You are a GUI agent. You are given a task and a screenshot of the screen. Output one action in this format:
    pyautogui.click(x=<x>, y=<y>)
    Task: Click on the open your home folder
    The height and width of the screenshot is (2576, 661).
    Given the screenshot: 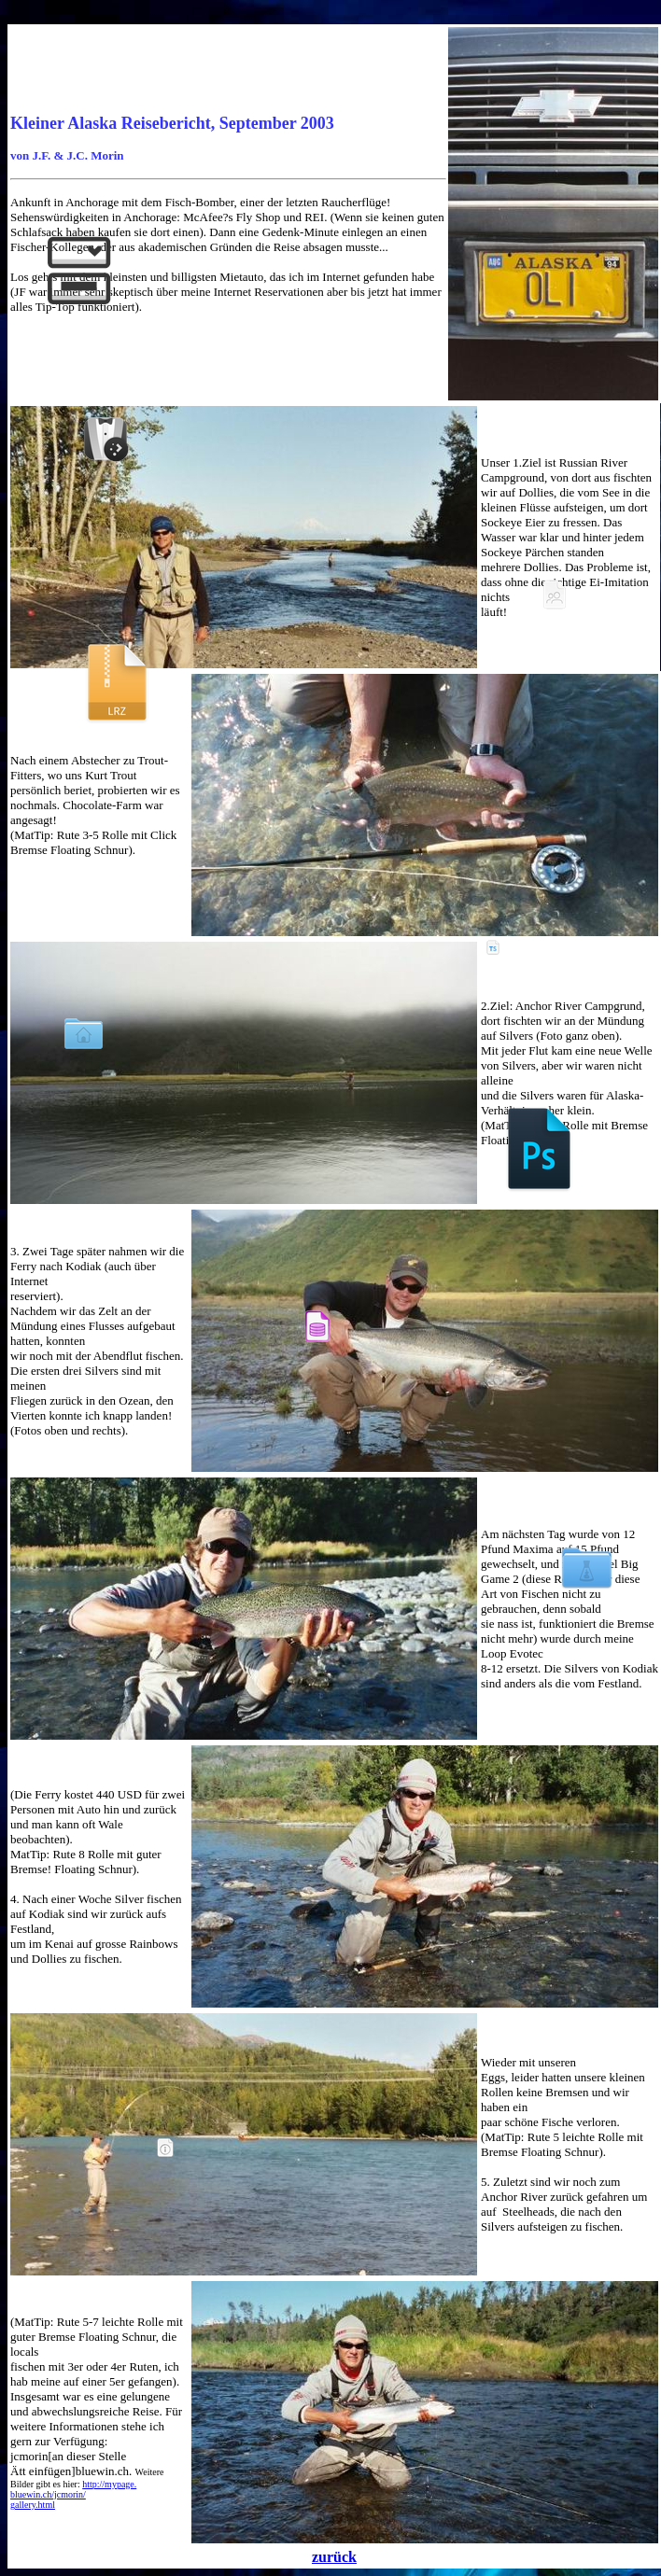 What is the action you would take?
    pyautogui.click(x=83, y=1033)
    